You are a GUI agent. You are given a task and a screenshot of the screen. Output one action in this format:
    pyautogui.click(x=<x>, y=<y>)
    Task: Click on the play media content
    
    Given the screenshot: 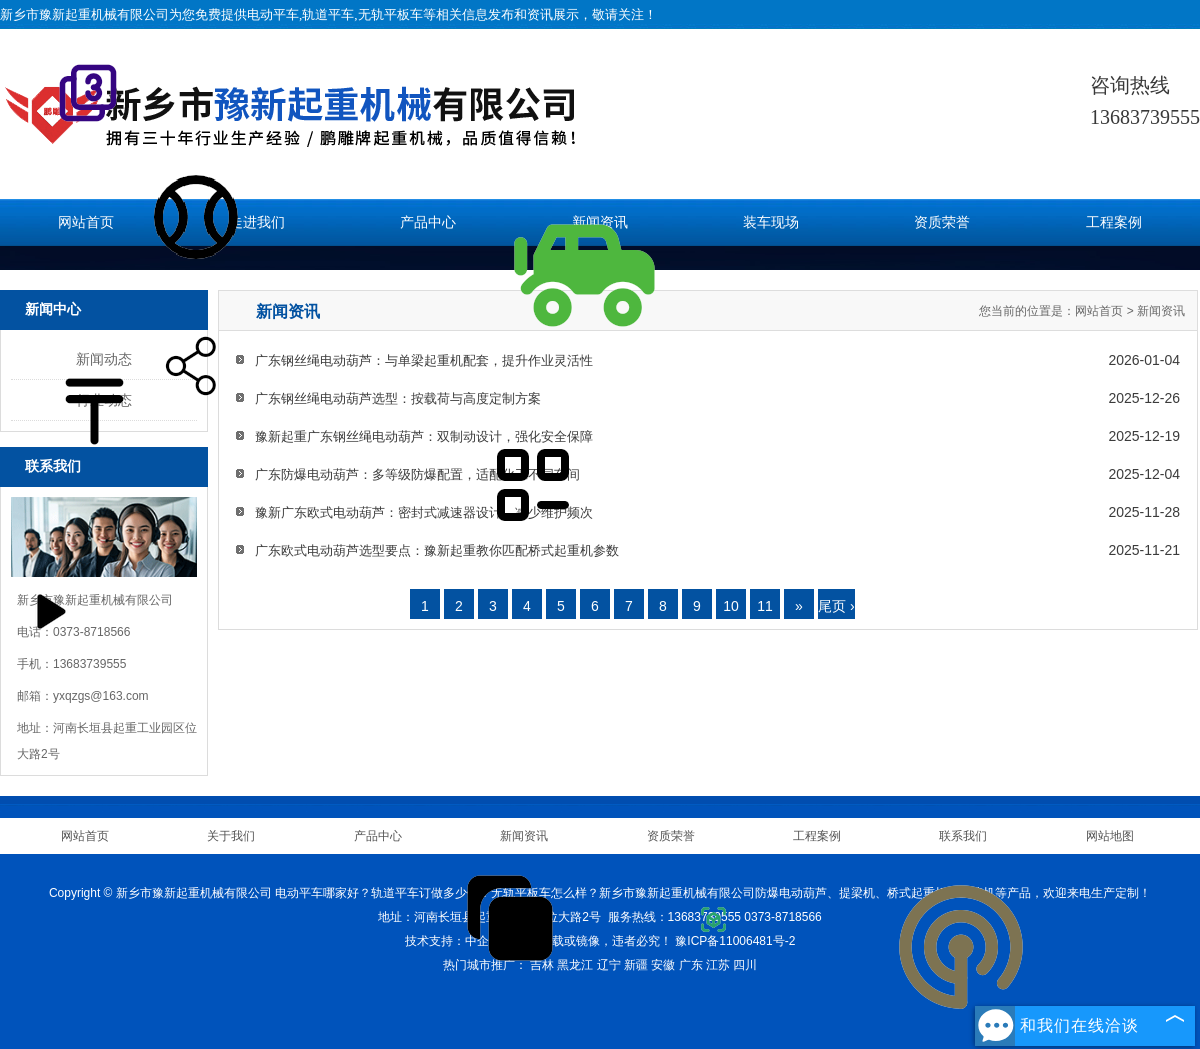 What is the action you would take?
    pyautogui.click(x=48, y=611)
    